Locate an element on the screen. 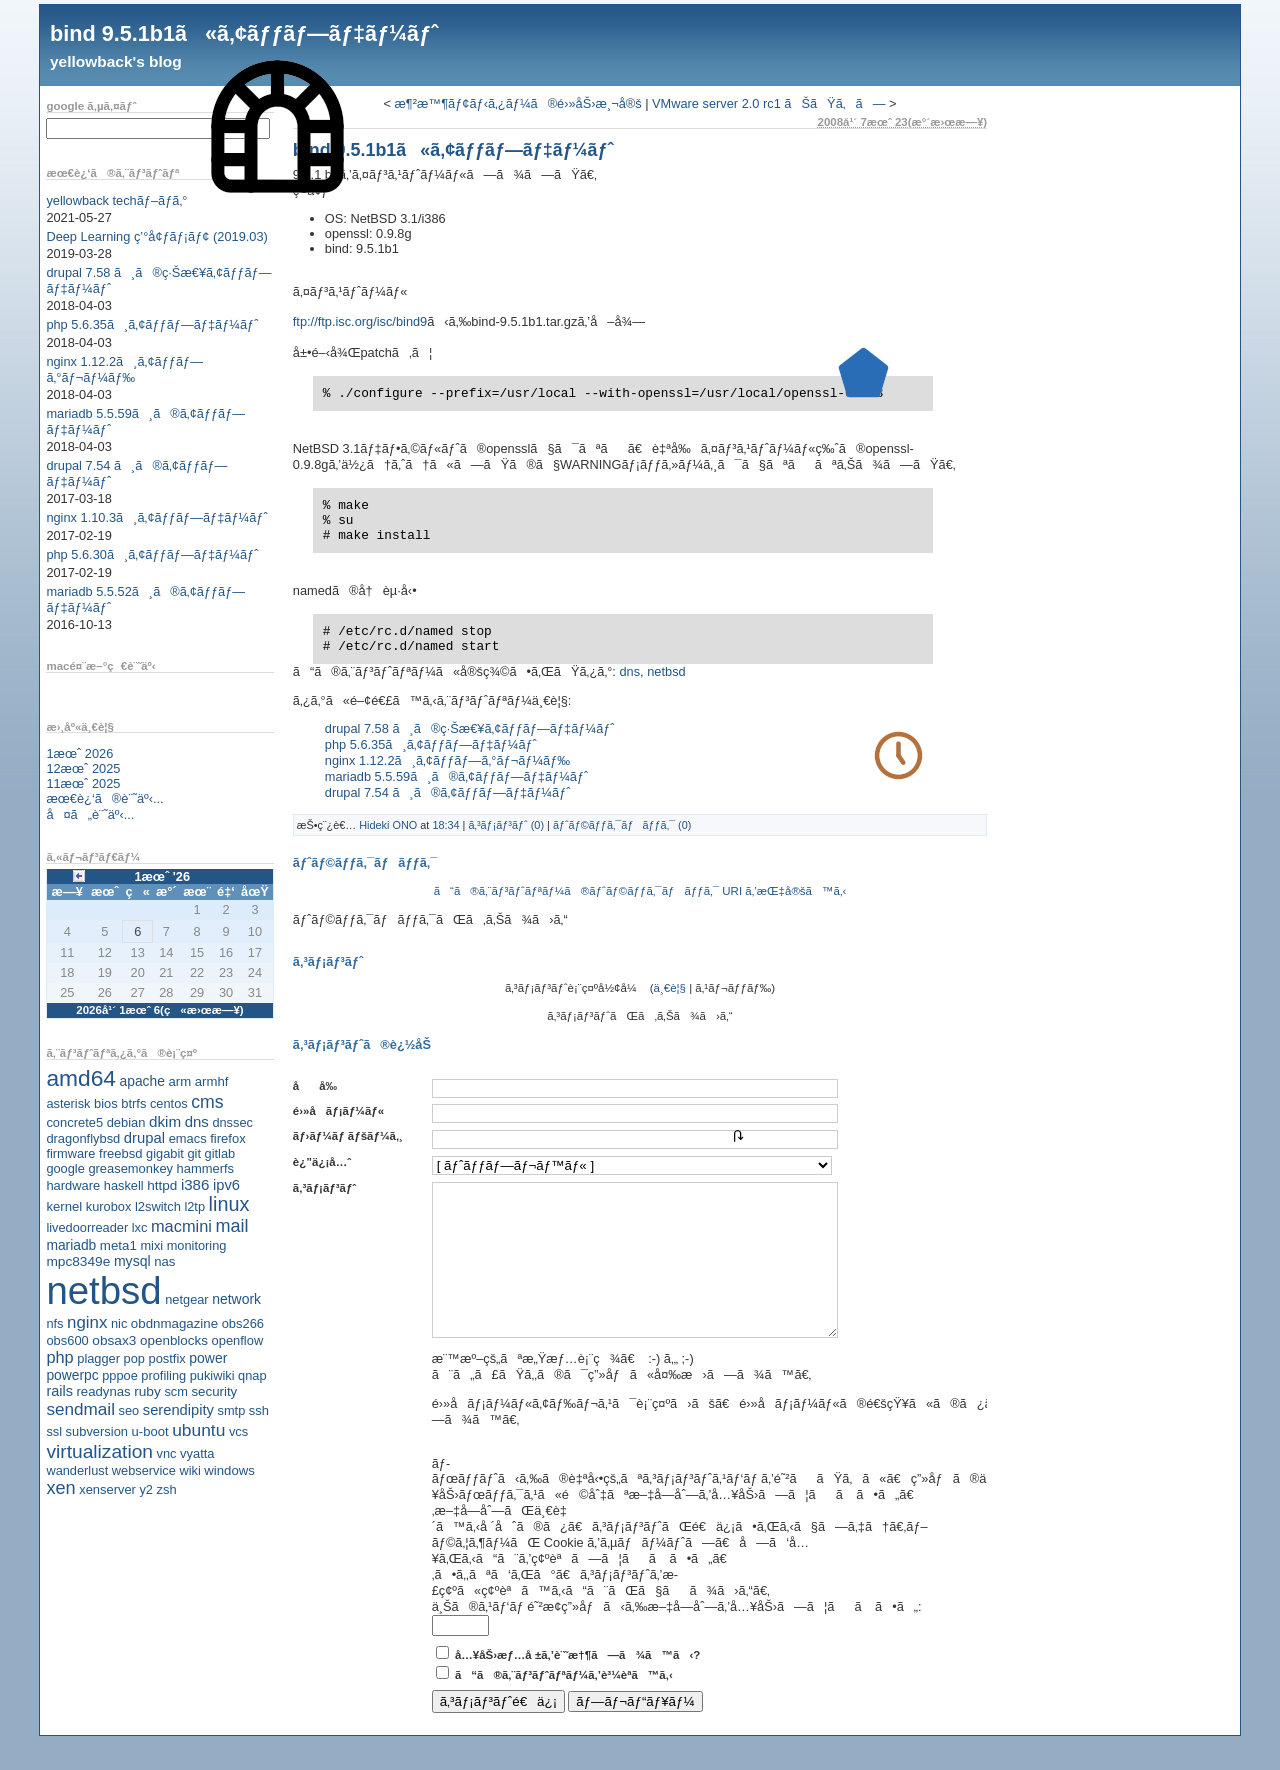 Image resolution: width=1280 pixels, height=1770 pixels. indicates a pentagon shape or geometric element is located at coordinates (863, 374).